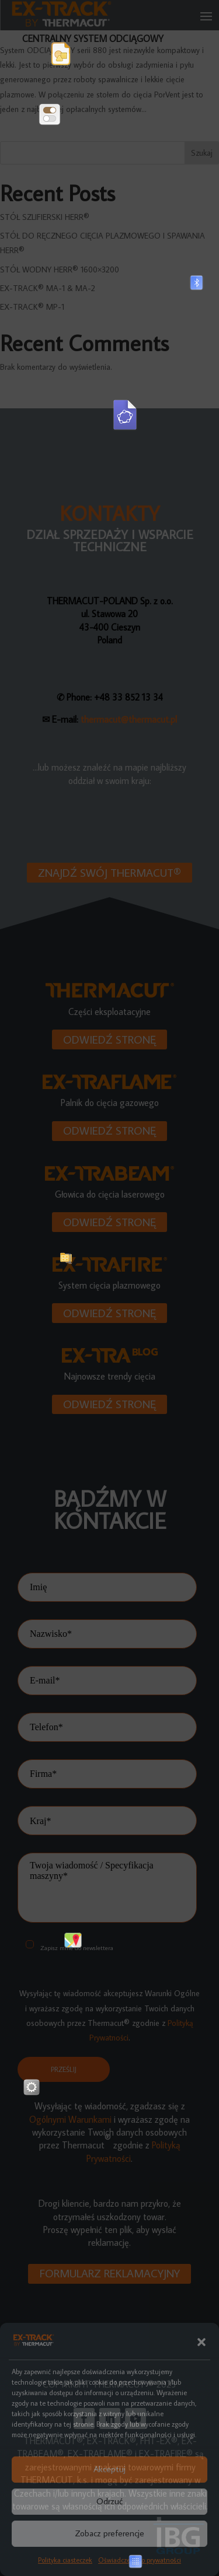 This screenshot has width=219, height=2576. I want to click on open compressed files folder, so click(66, 1258).